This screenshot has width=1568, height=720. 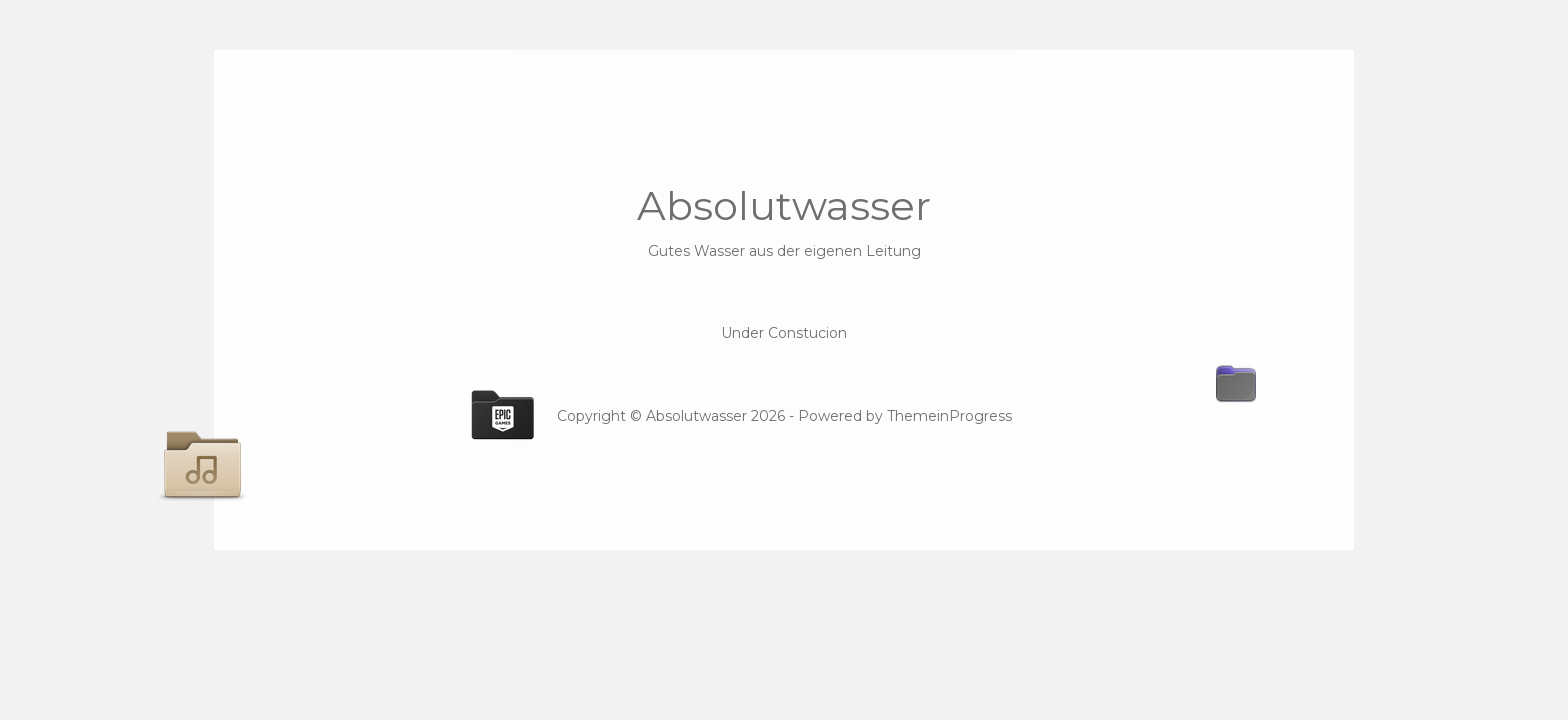 What do you see at coordinates (1236, 383) in the screenshot?
I see `open a folder or directory` at bounding box center [1236, 383].